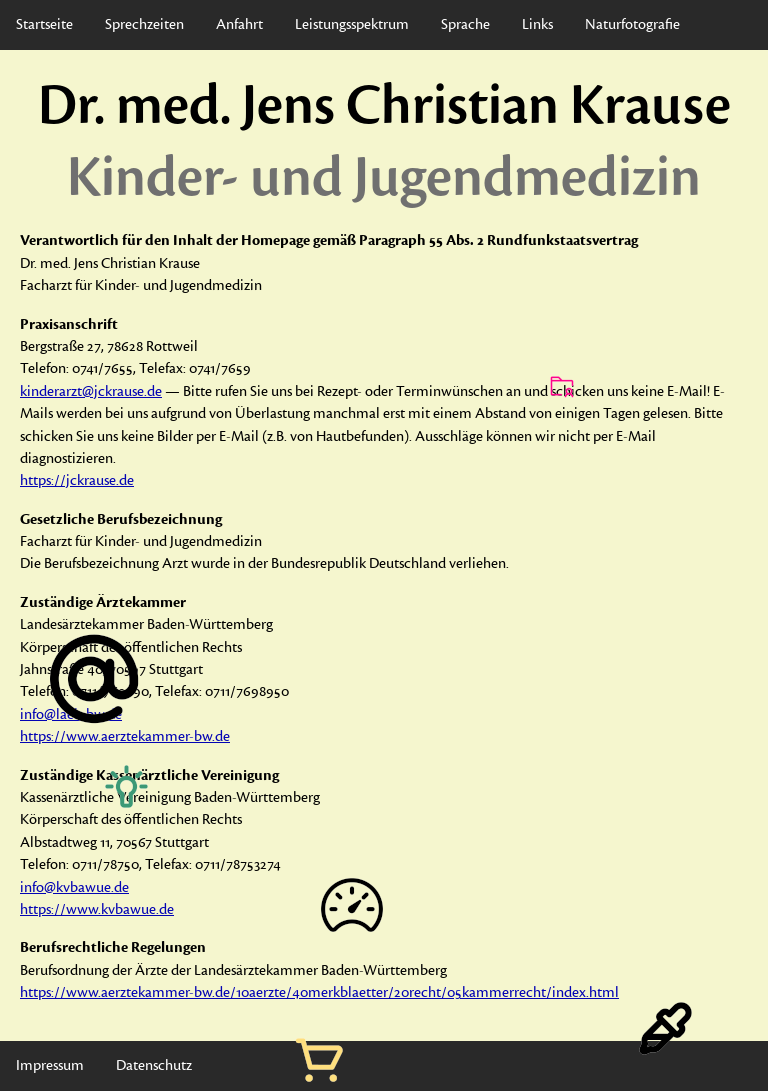 This screenshot has height=1091, width=768. Describe the element at coordinates (352, 905) in the screenshot. I see `view performance or speed metrics` at that location.